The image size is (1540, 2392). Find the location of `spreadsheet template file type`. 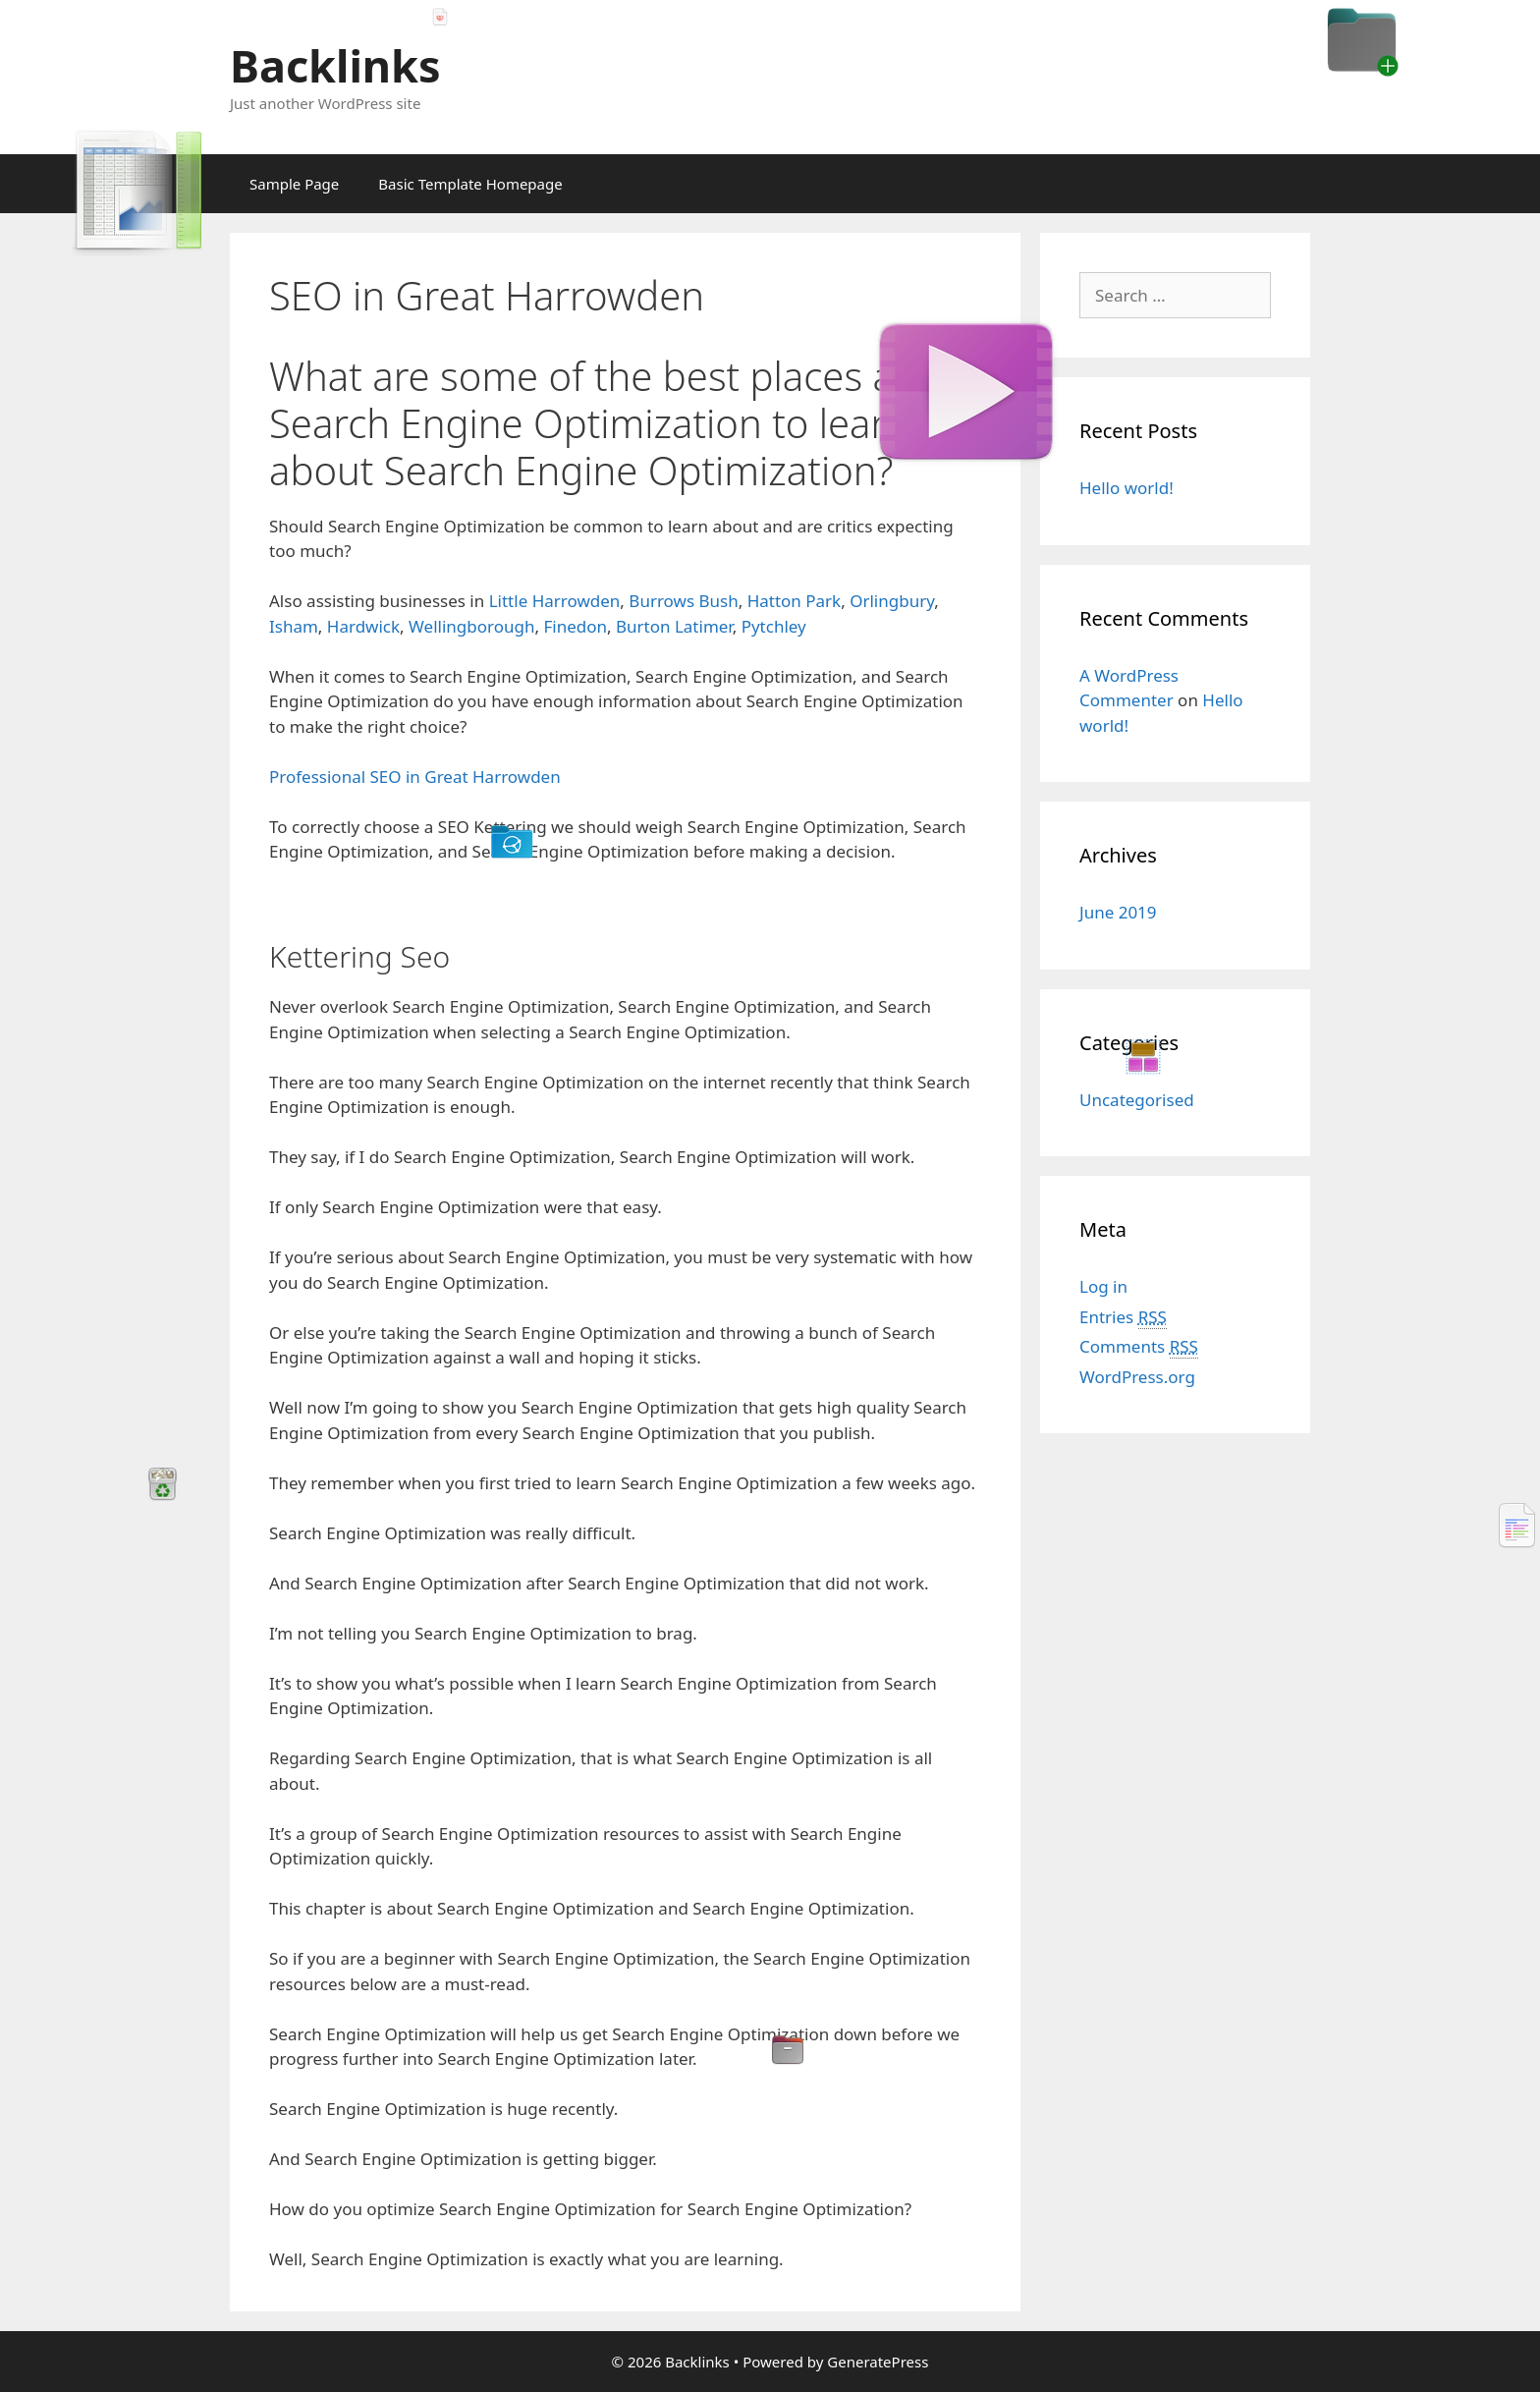

spreadsheet template file type is located at coordinates (137, 190).